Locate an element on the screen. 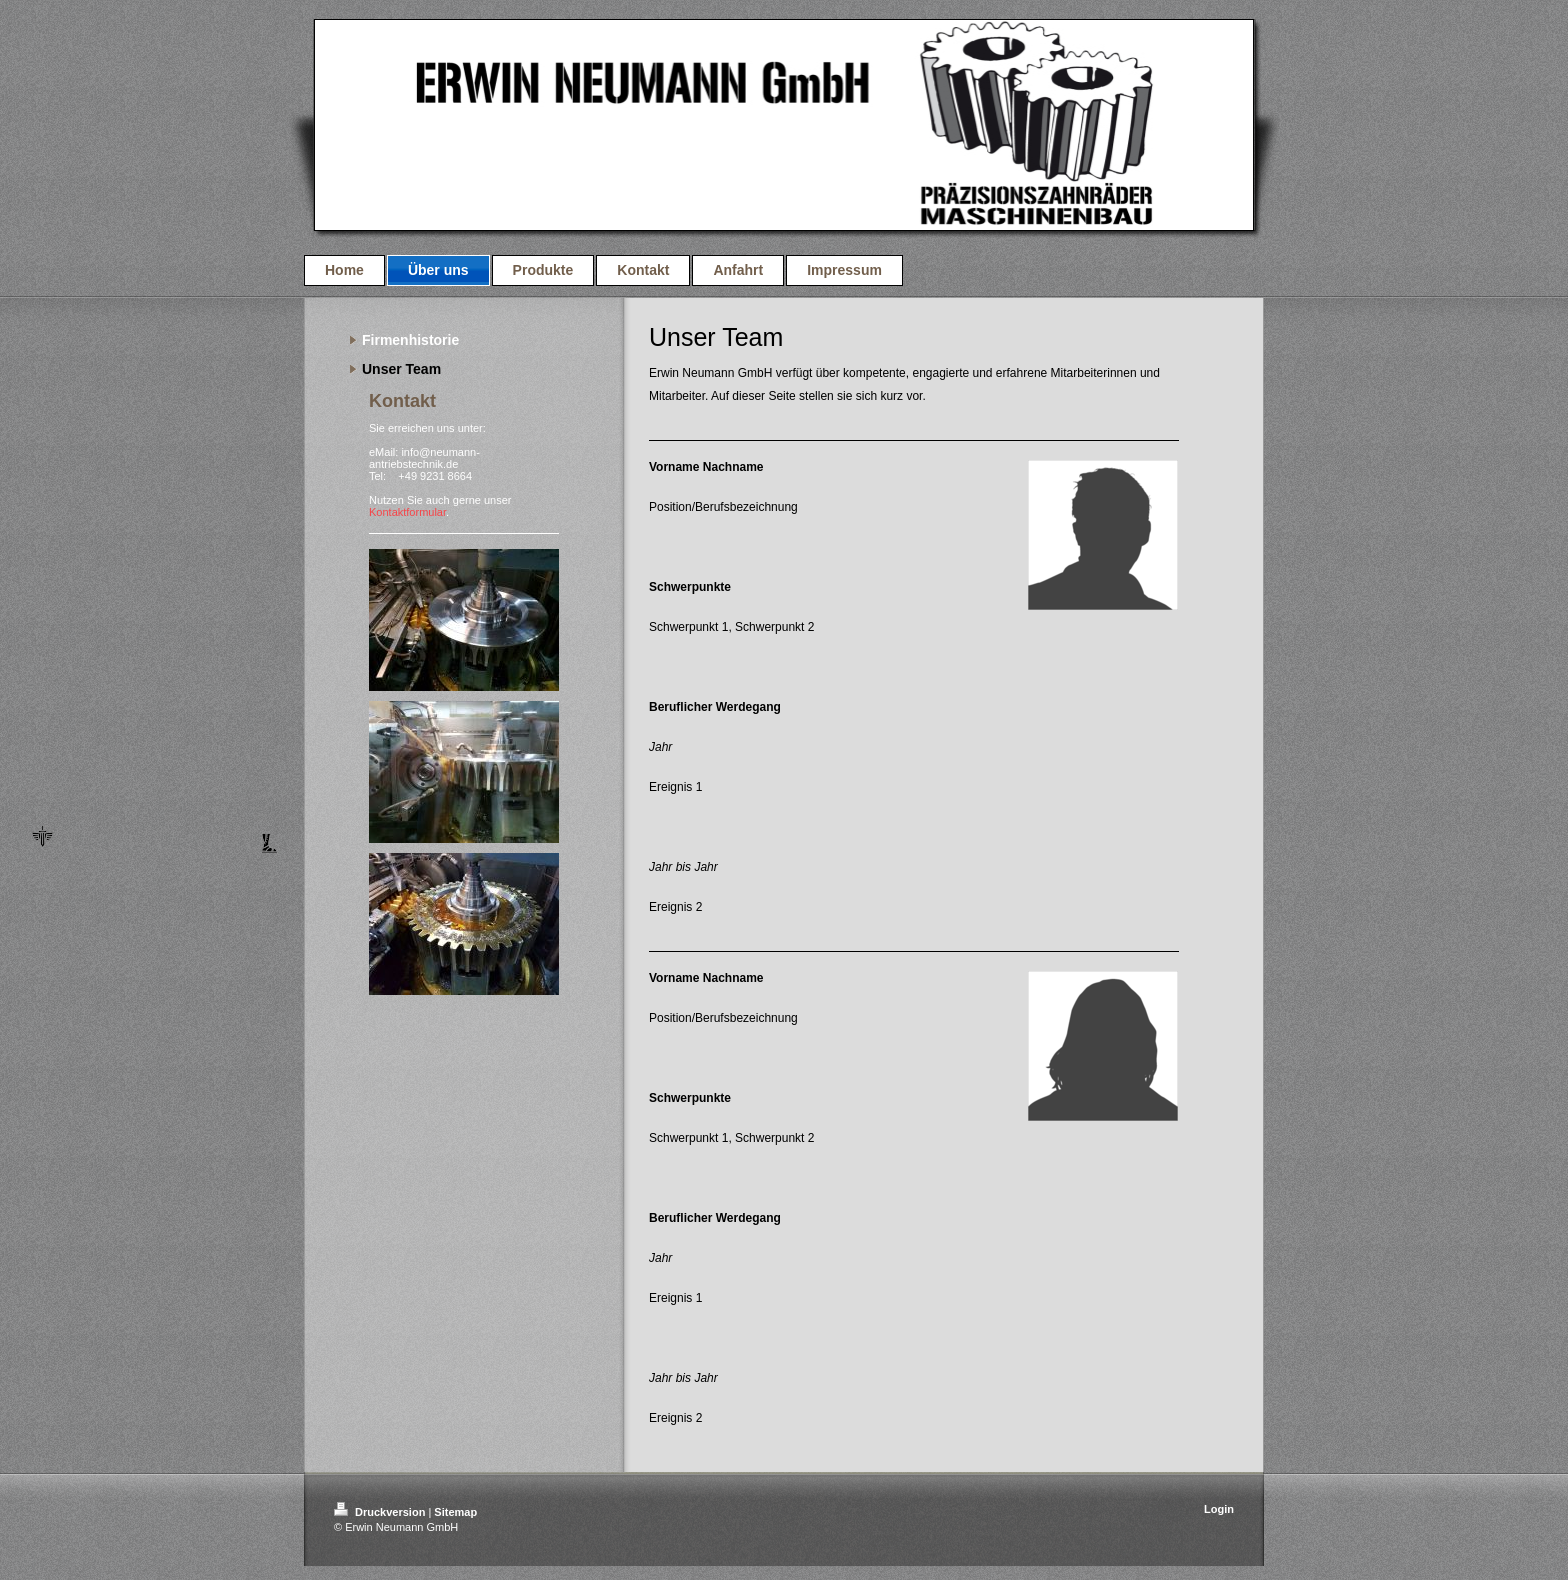  equip armor boots to your character is located at coordinates (269, 843).